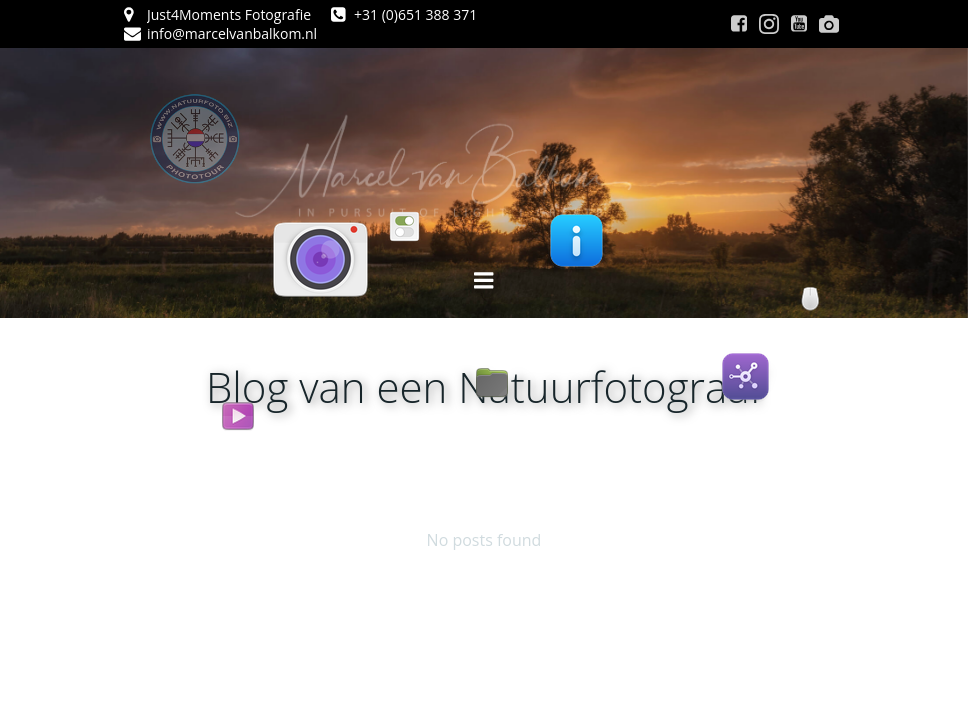  I want to click on open warpinator to share files between devices on the same network, so click(745, 376).